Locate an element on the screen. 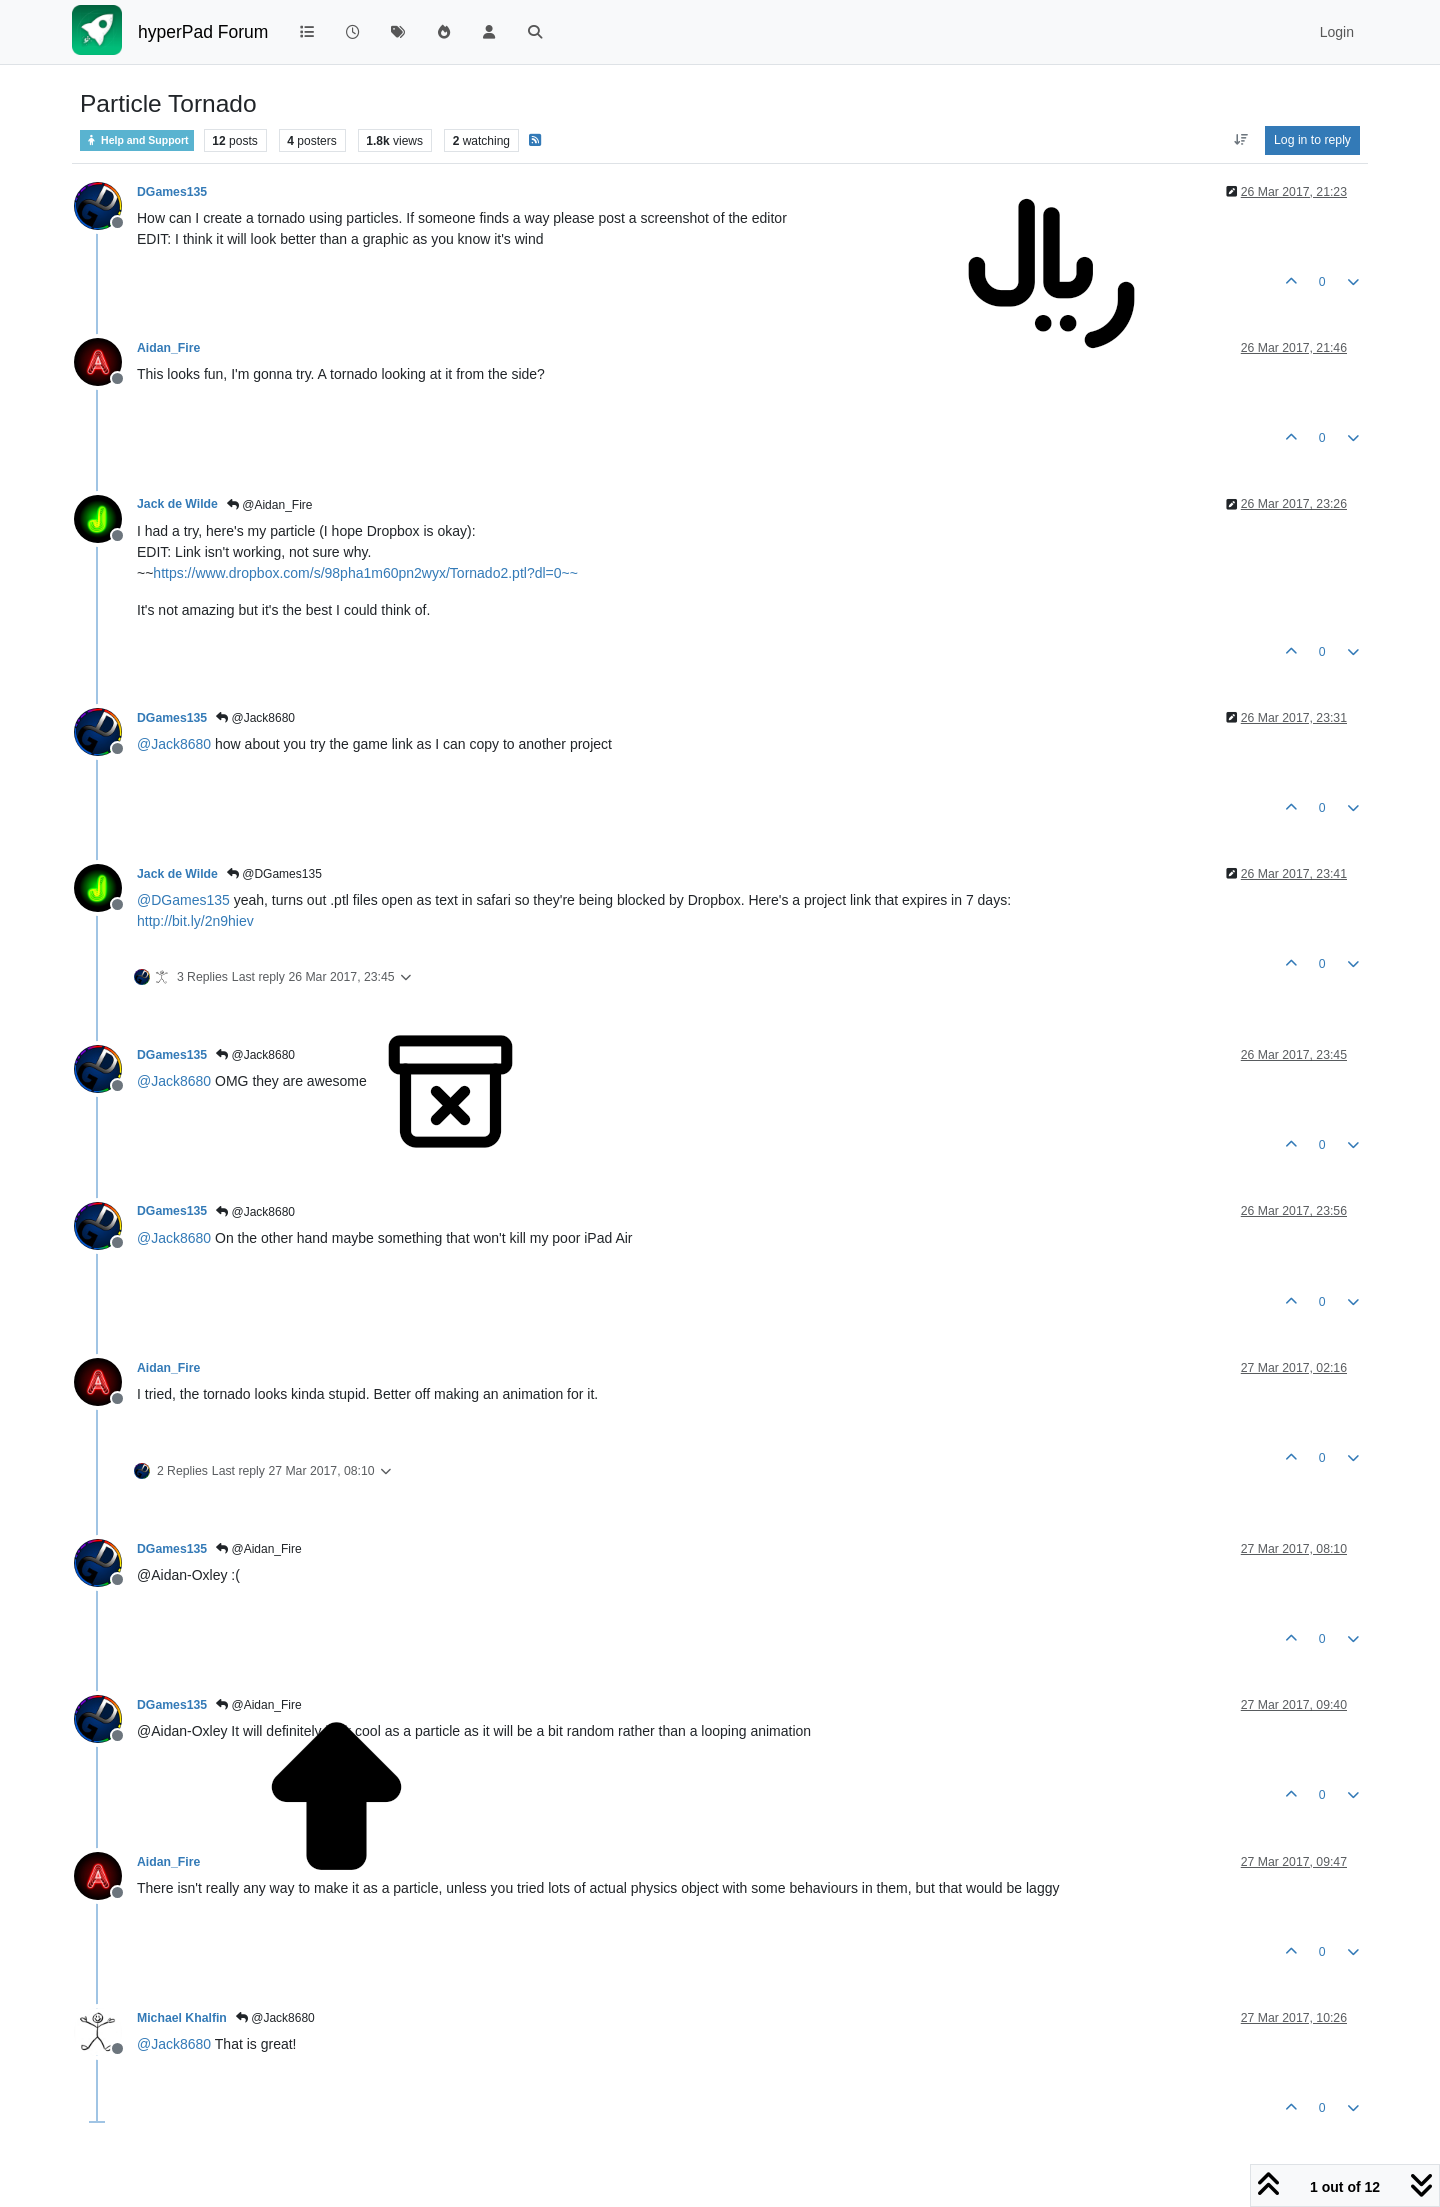 Image resolution: width=1440 pixels, height=2207 pixels. indicates price or amount in Iranian rial currency is located at coordinates (1051, 273).